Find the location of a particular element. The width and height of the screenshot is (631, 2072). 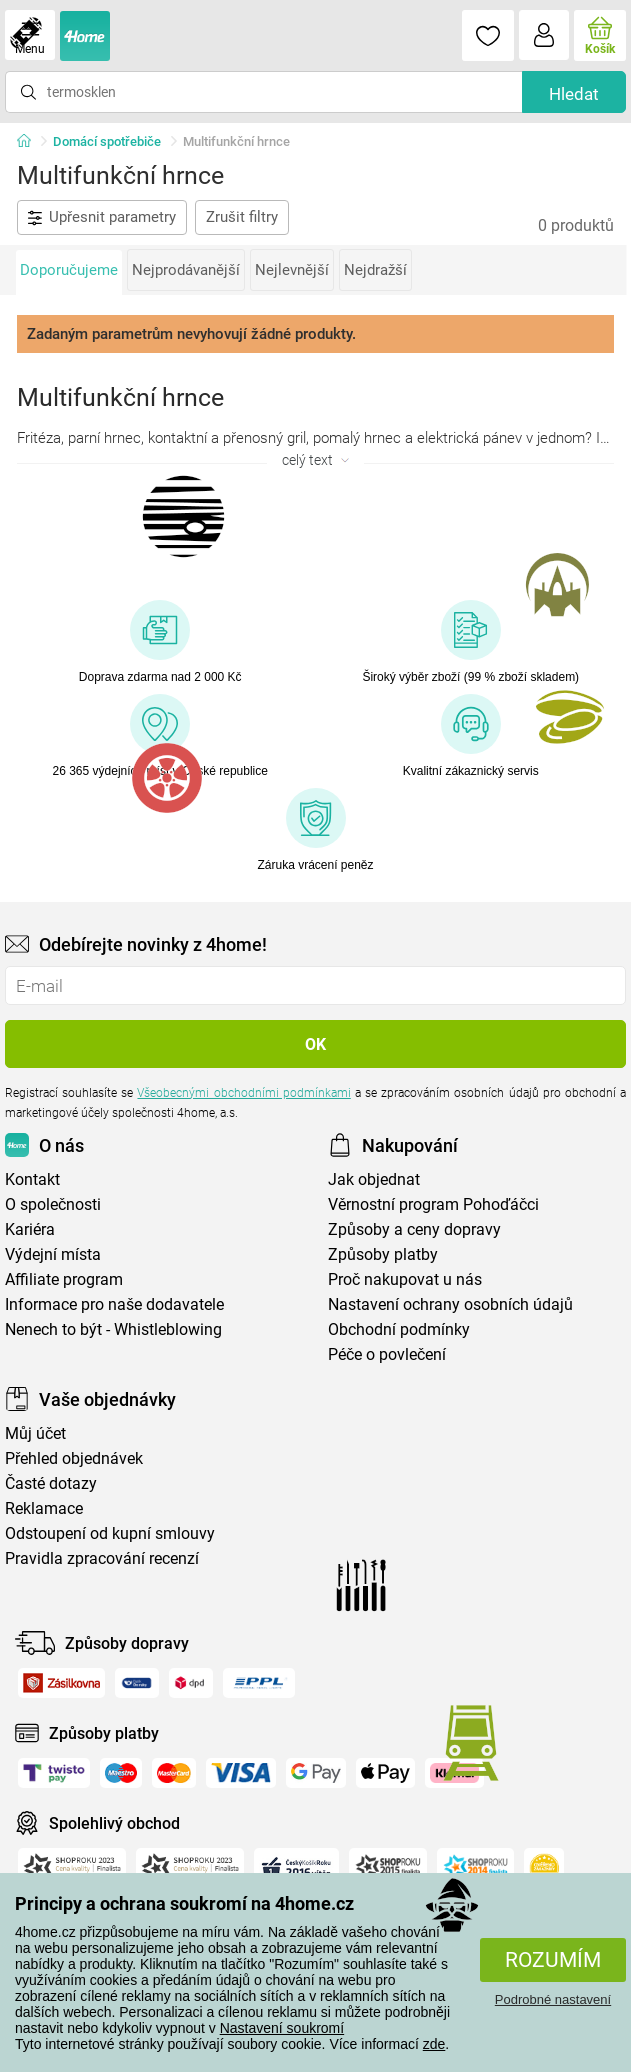

indicates seafood or shellfish category is located at coordinates (570, 717).